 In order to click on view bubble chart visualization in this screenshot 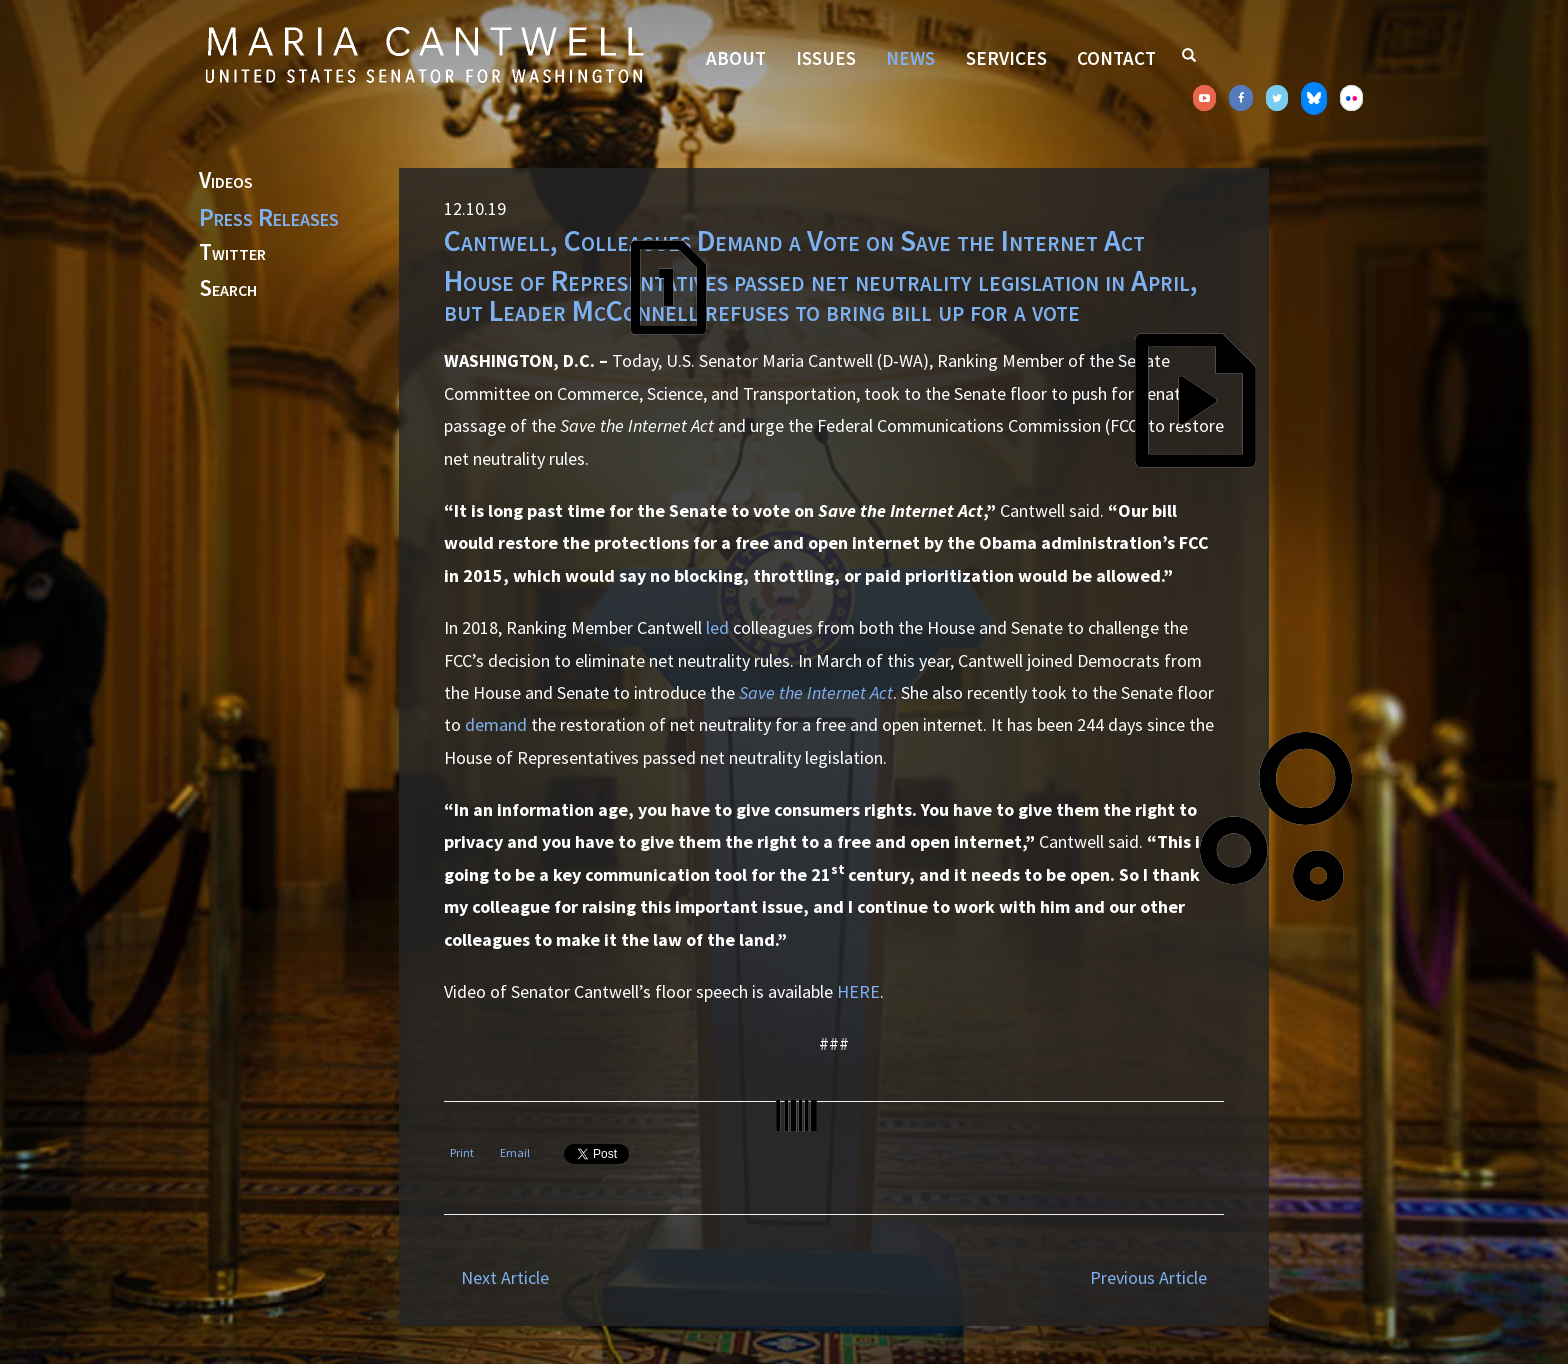, I will do `click(1284, 816)`.